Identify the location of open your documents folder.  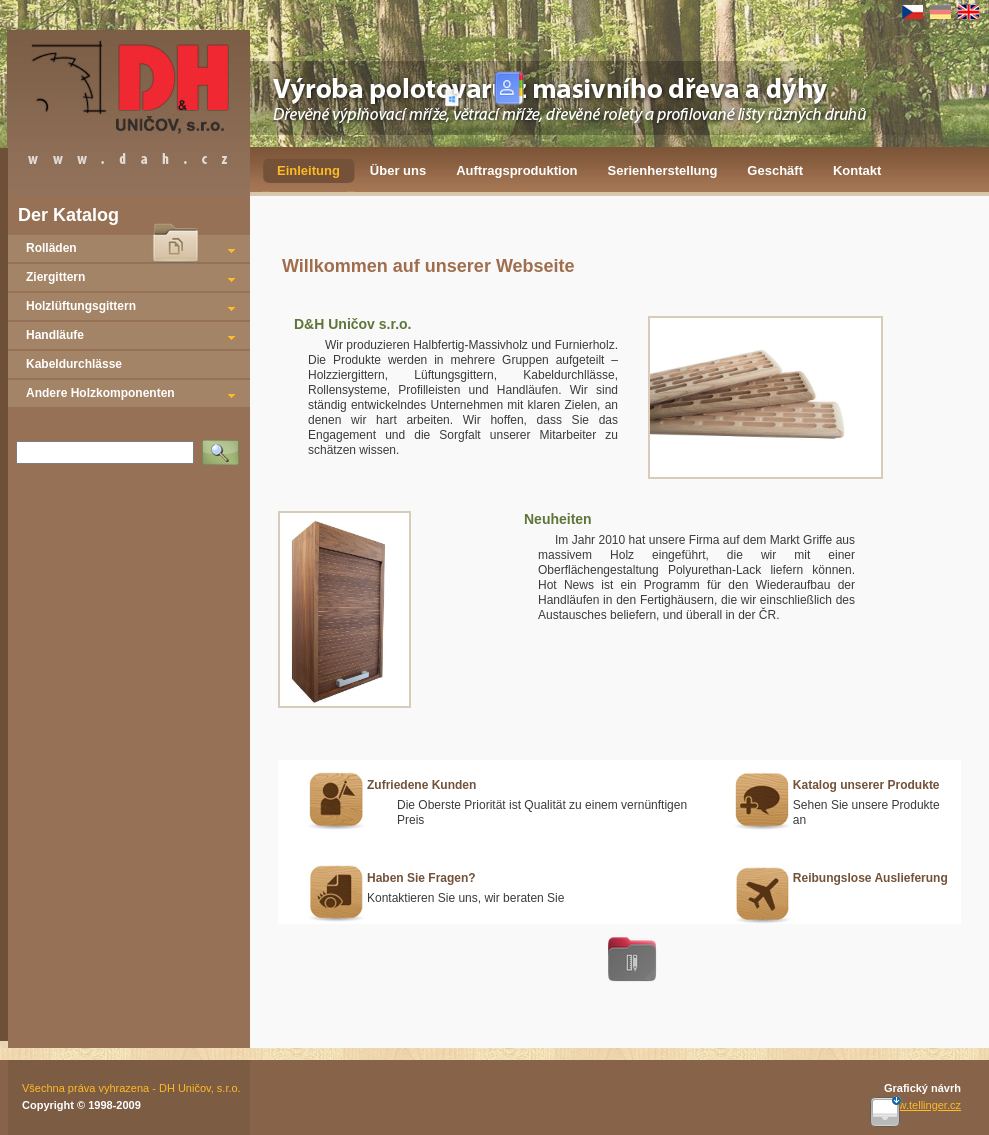
(175, 245).